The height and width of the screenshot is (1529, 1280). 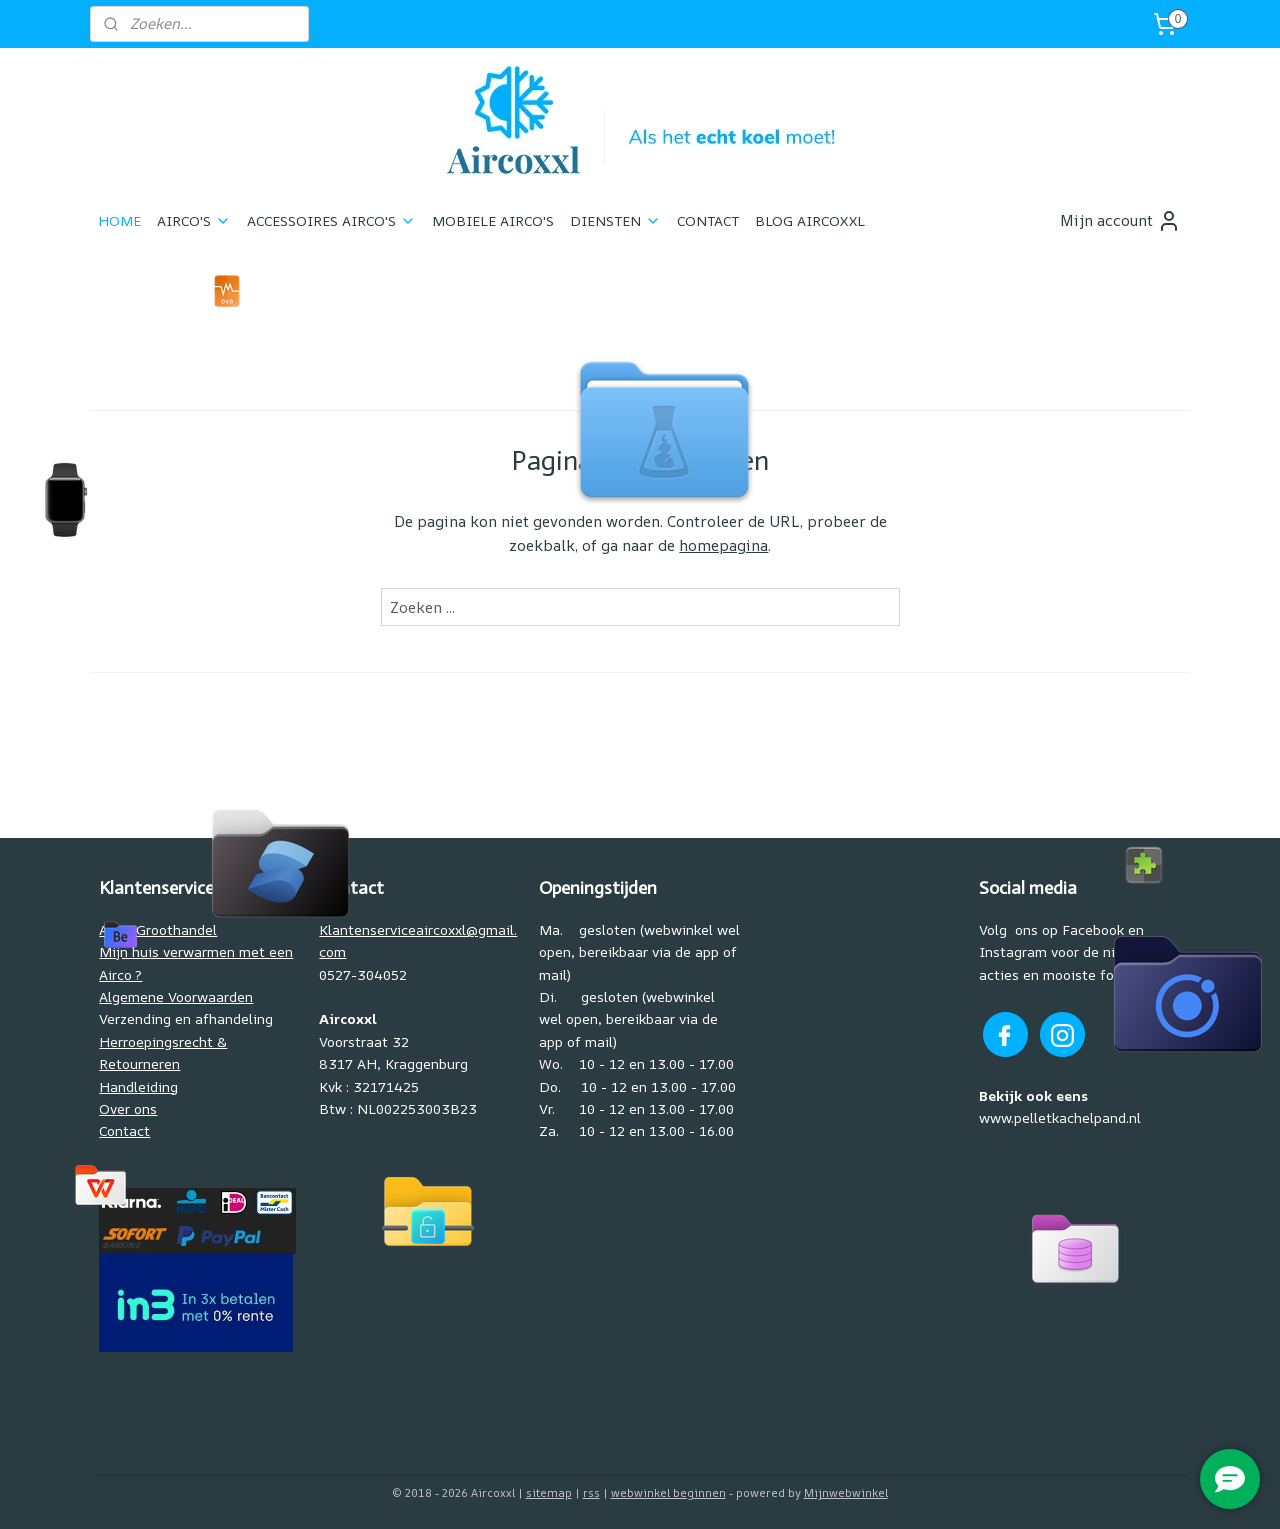 What do you see at coordinates (280, 867) in the screenshot?
I see `folder containing SolidJS project files` at bounding box center [280, 867].